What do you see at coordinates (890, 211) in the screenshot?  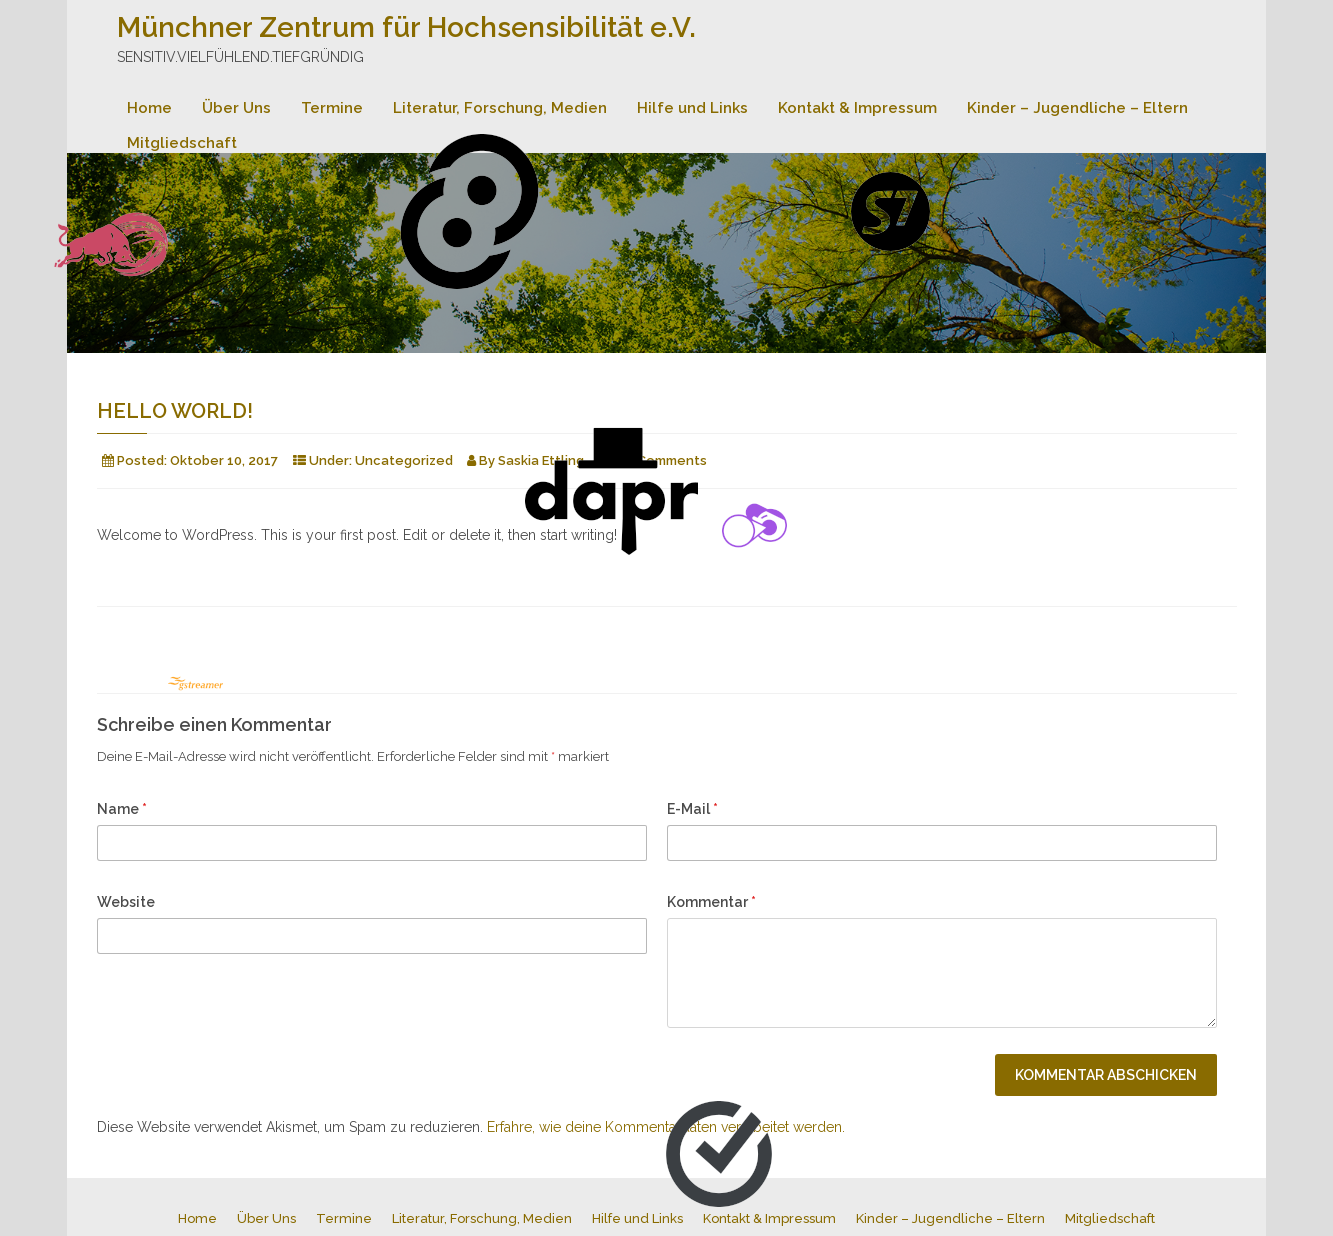 I see `s7 airlines logo` at bounding box center [890, 211].